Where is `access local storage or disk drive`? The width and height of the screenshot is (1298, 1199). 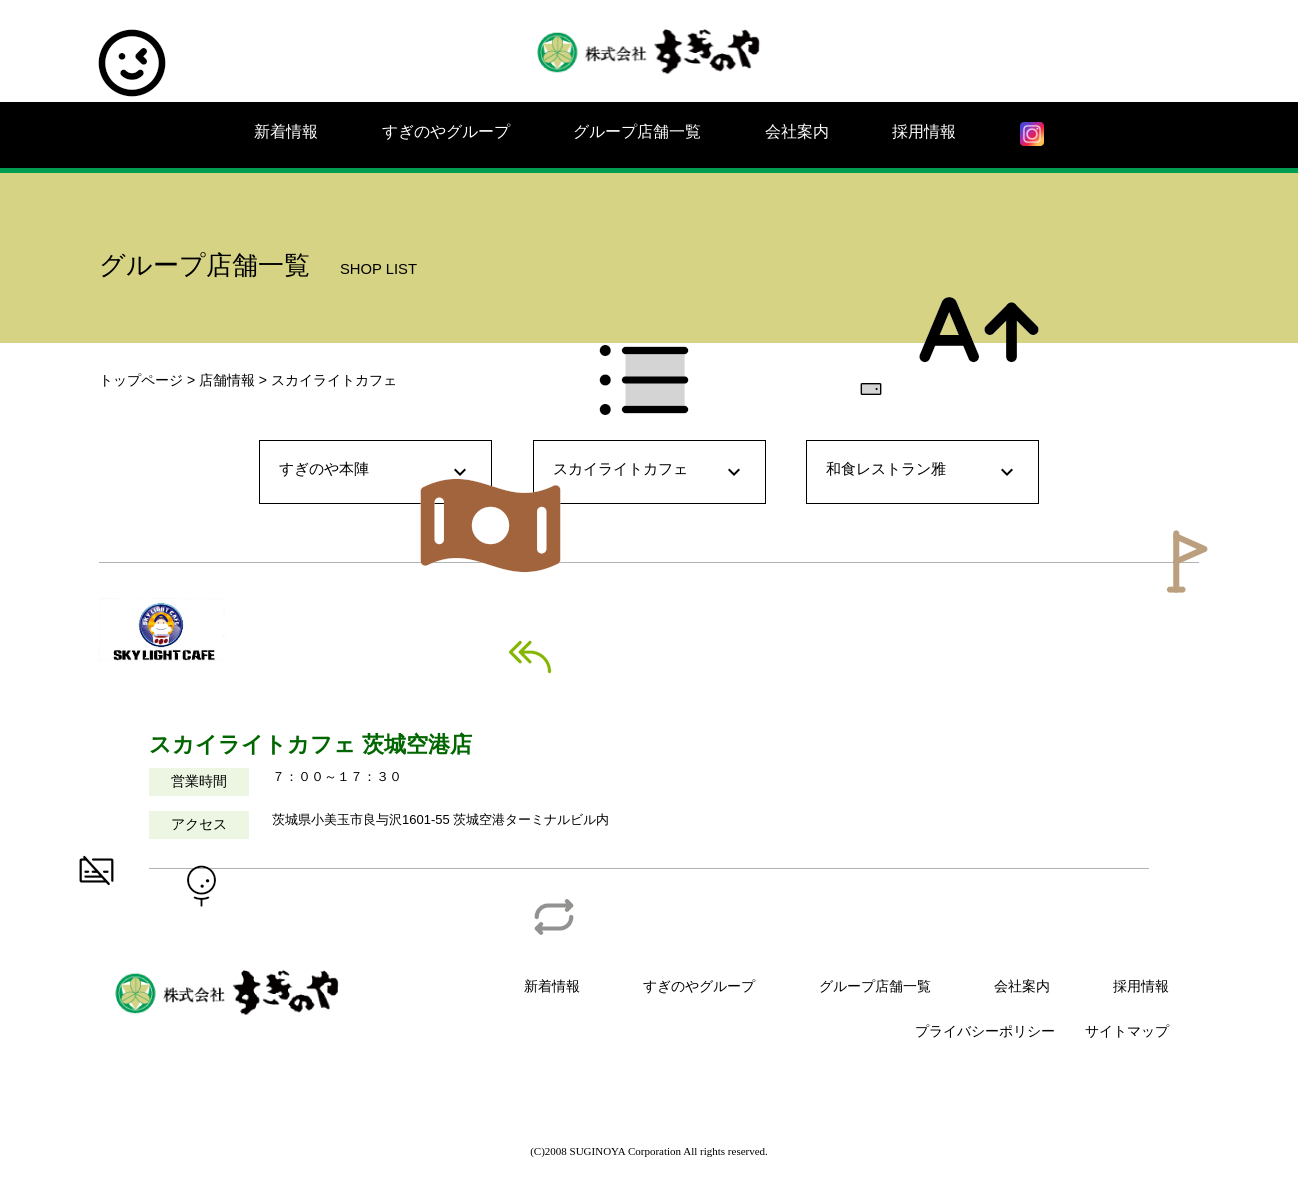
access local storage or disk drive is located at coordinates (871, 389).